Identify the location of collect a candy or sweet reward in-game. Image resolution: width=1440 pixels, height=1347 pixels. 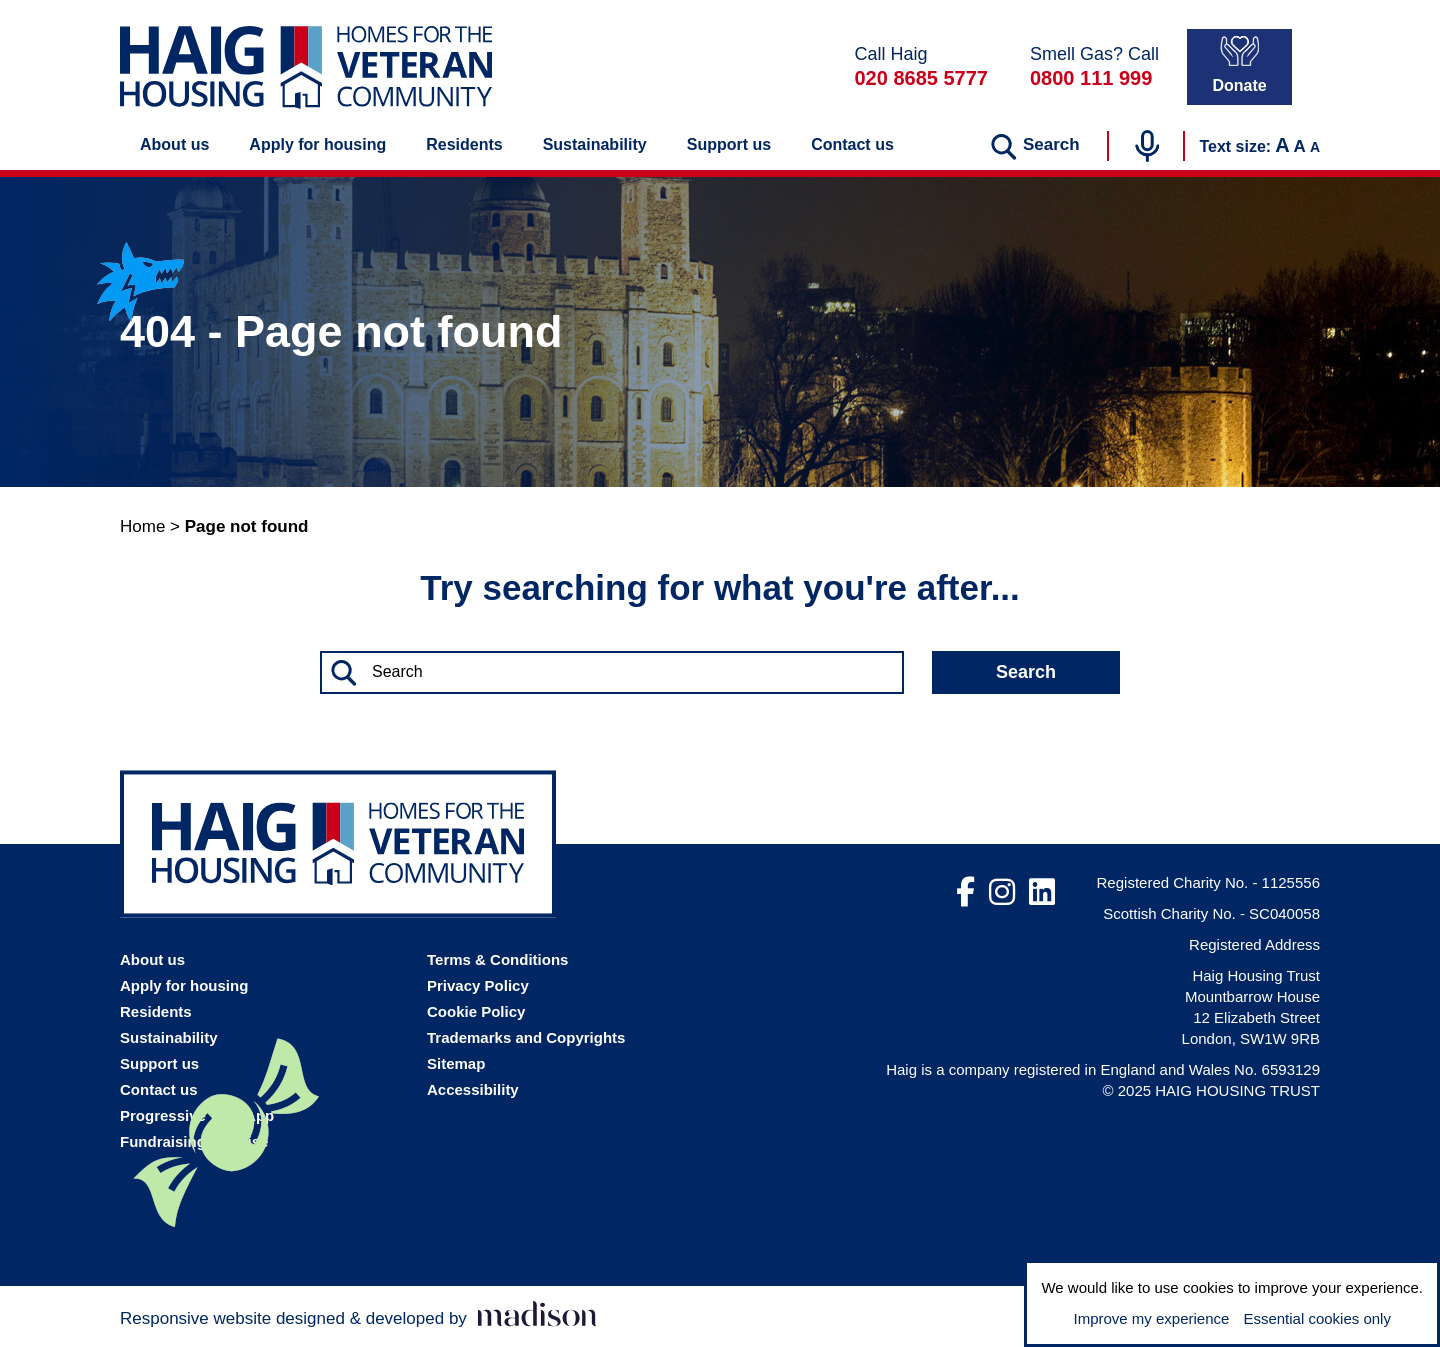
(225, 1133).